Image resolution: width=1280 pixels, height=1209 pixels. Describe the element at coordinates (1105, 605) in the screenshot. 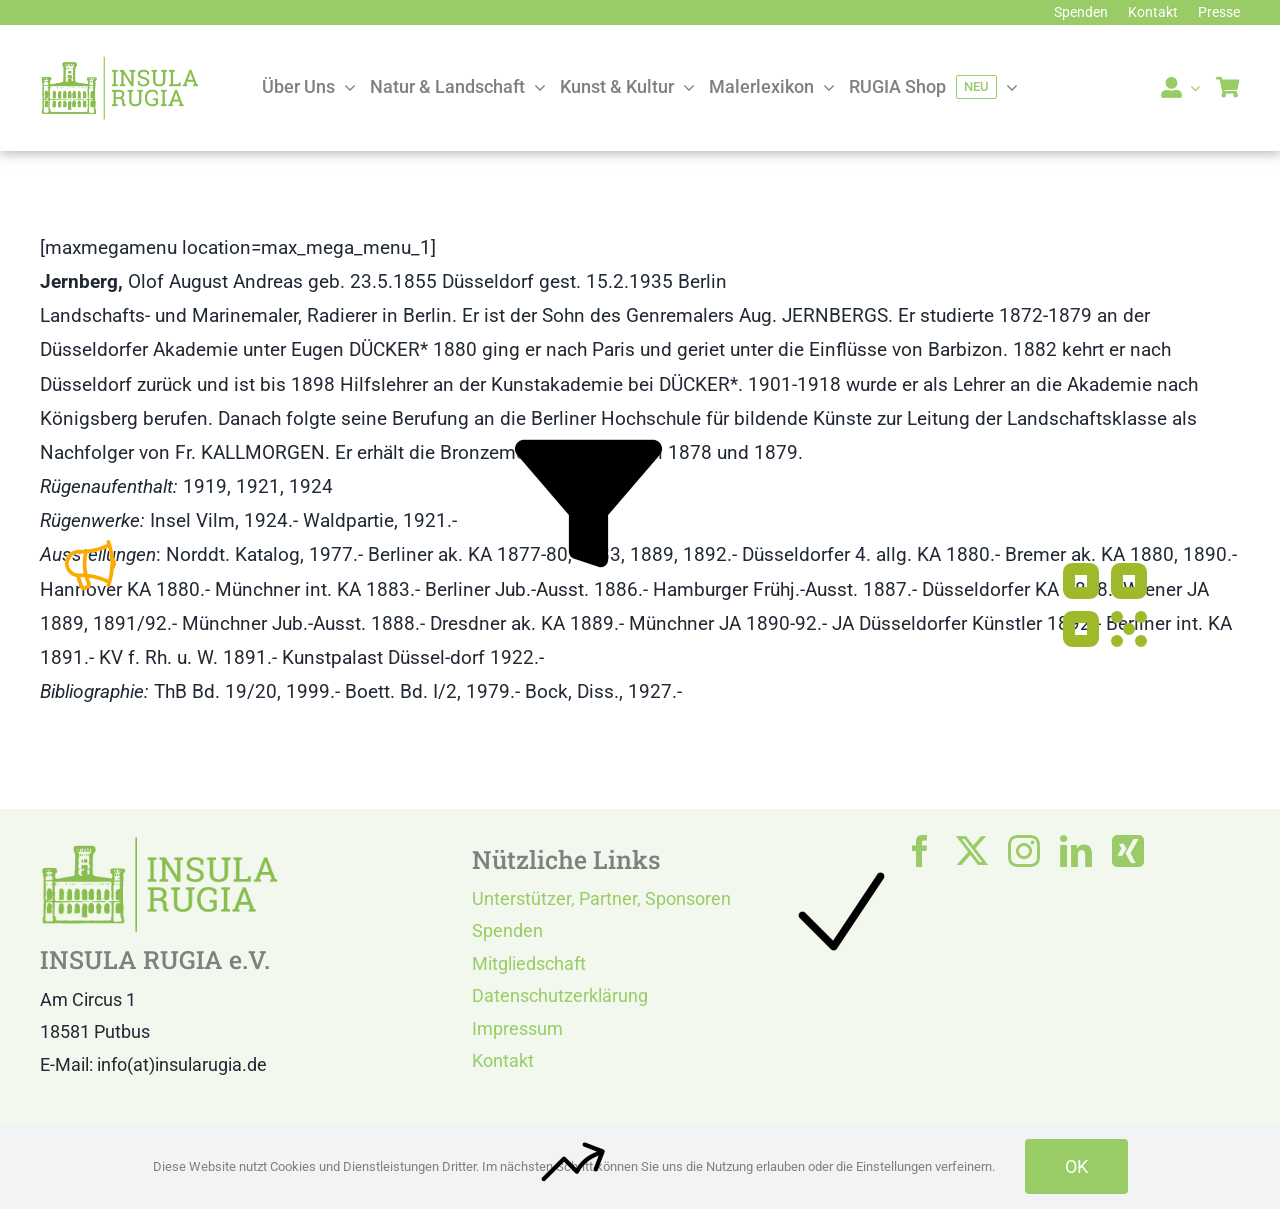

I see `scan or generate a QR code` at that location.